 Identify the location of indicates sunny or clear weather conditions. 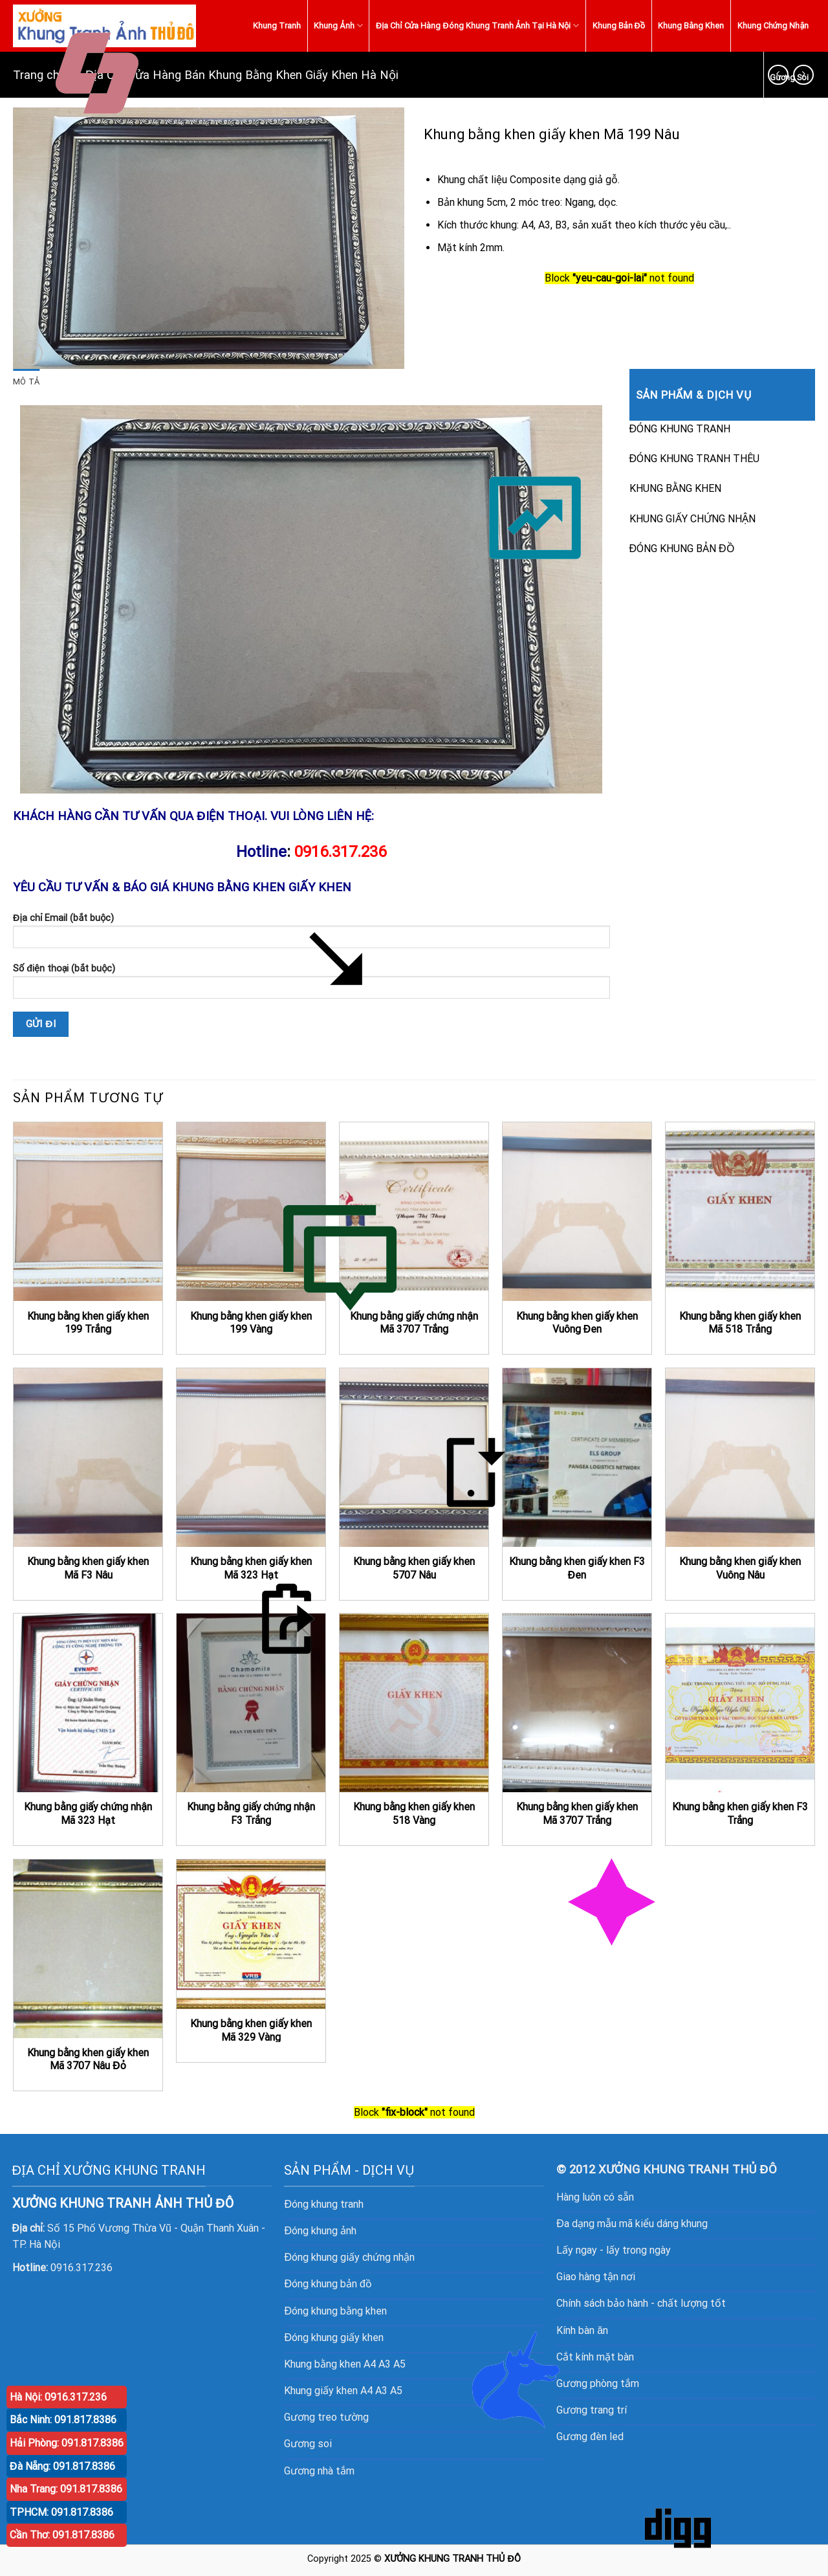
(611, 1902).